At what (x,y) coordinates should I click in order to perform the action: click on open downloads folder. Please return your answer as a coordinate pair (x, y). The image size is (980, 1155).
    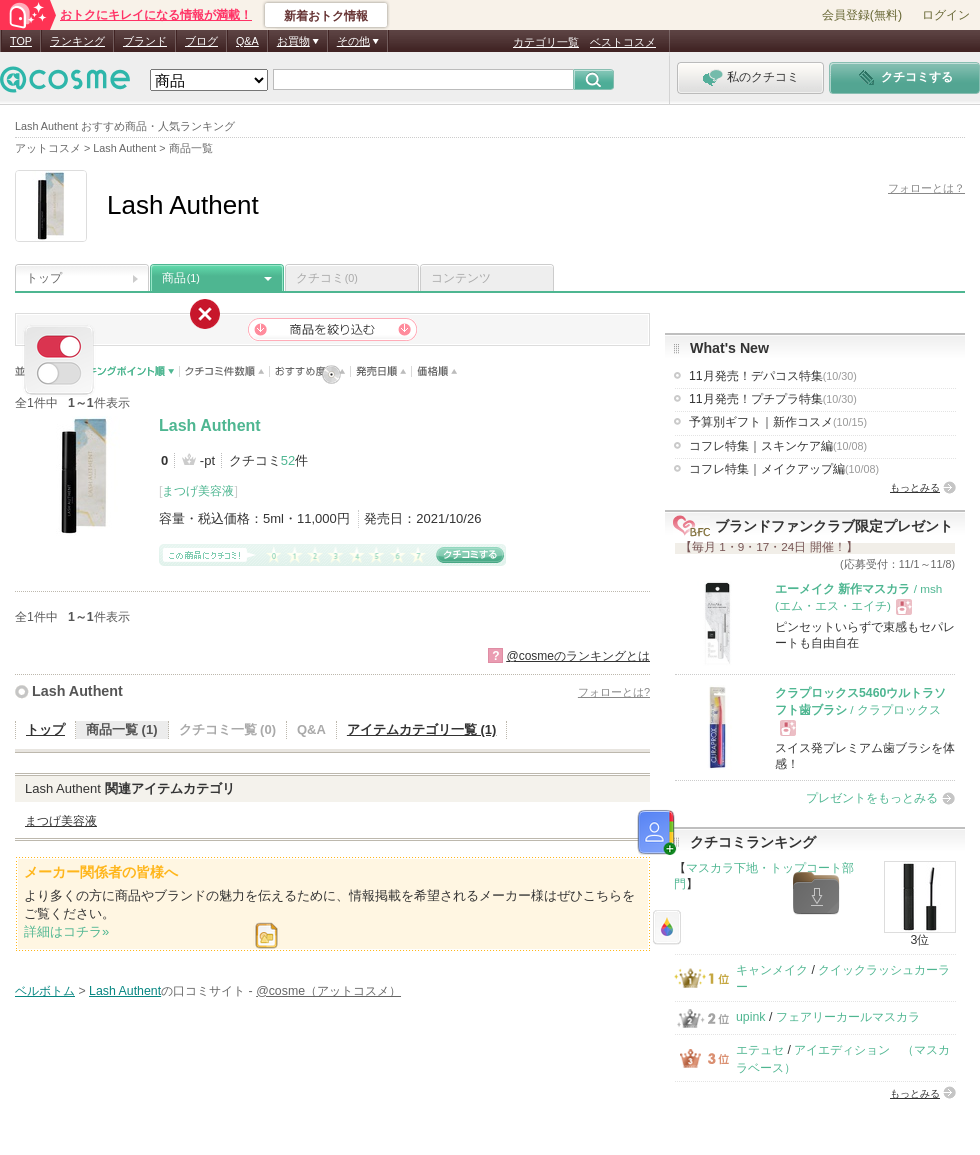
    Looking at the image, I should click on (816, 893).